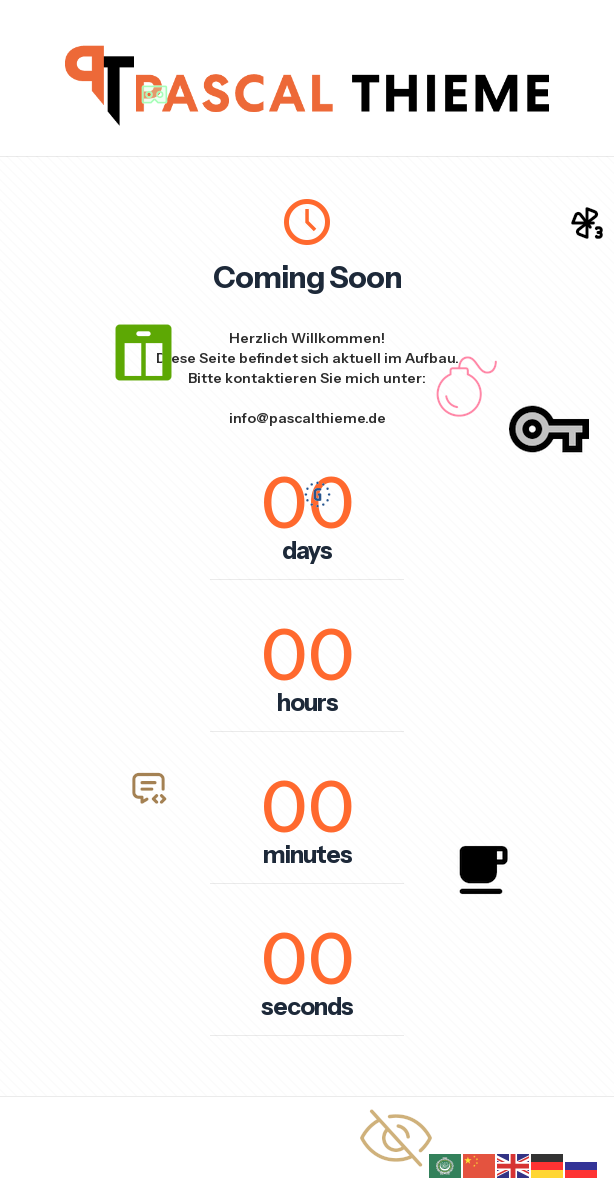 The height and width of the screenshot is (1197, 614). Describe the element at coordinates (587, 223) in the screenshot. I see `set car fan speed to level 3` at that location.